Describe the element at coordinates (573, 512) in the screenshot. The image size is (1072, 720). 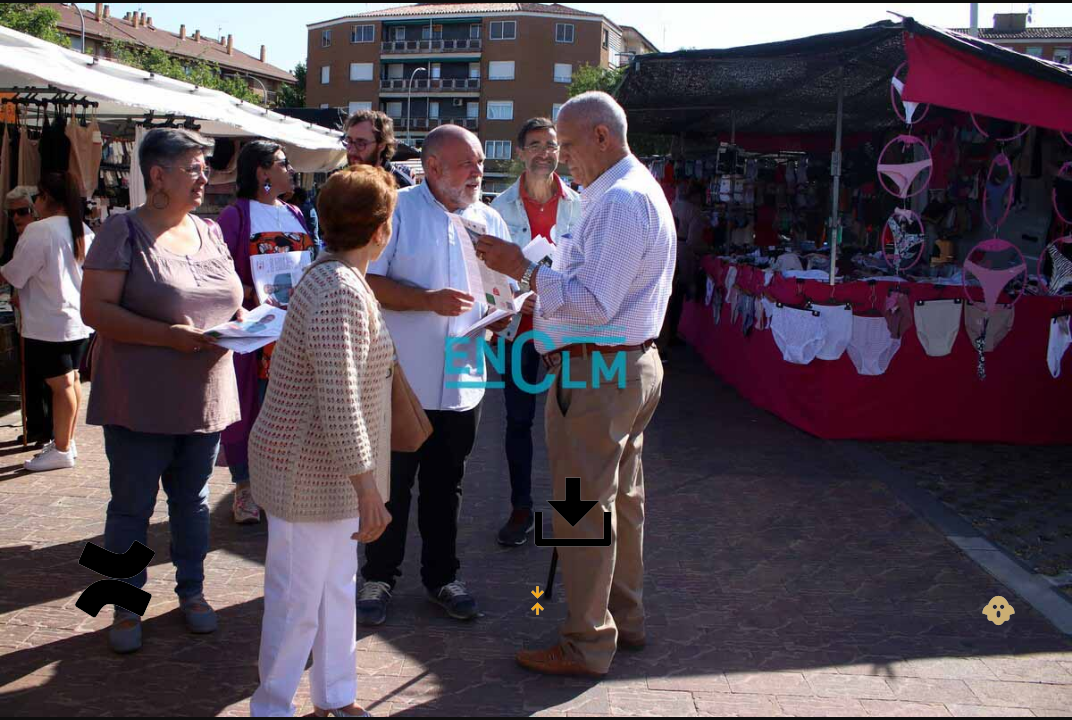
I see `download a file or document` at that location.